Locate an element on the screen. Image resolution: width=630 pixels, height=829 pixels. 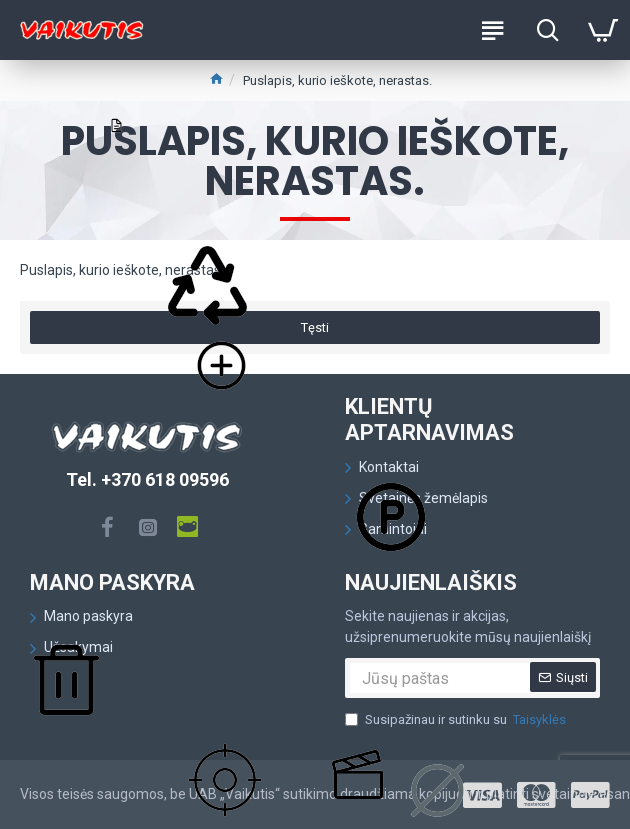
center or focus on current location is located at coordinates (225, 780).